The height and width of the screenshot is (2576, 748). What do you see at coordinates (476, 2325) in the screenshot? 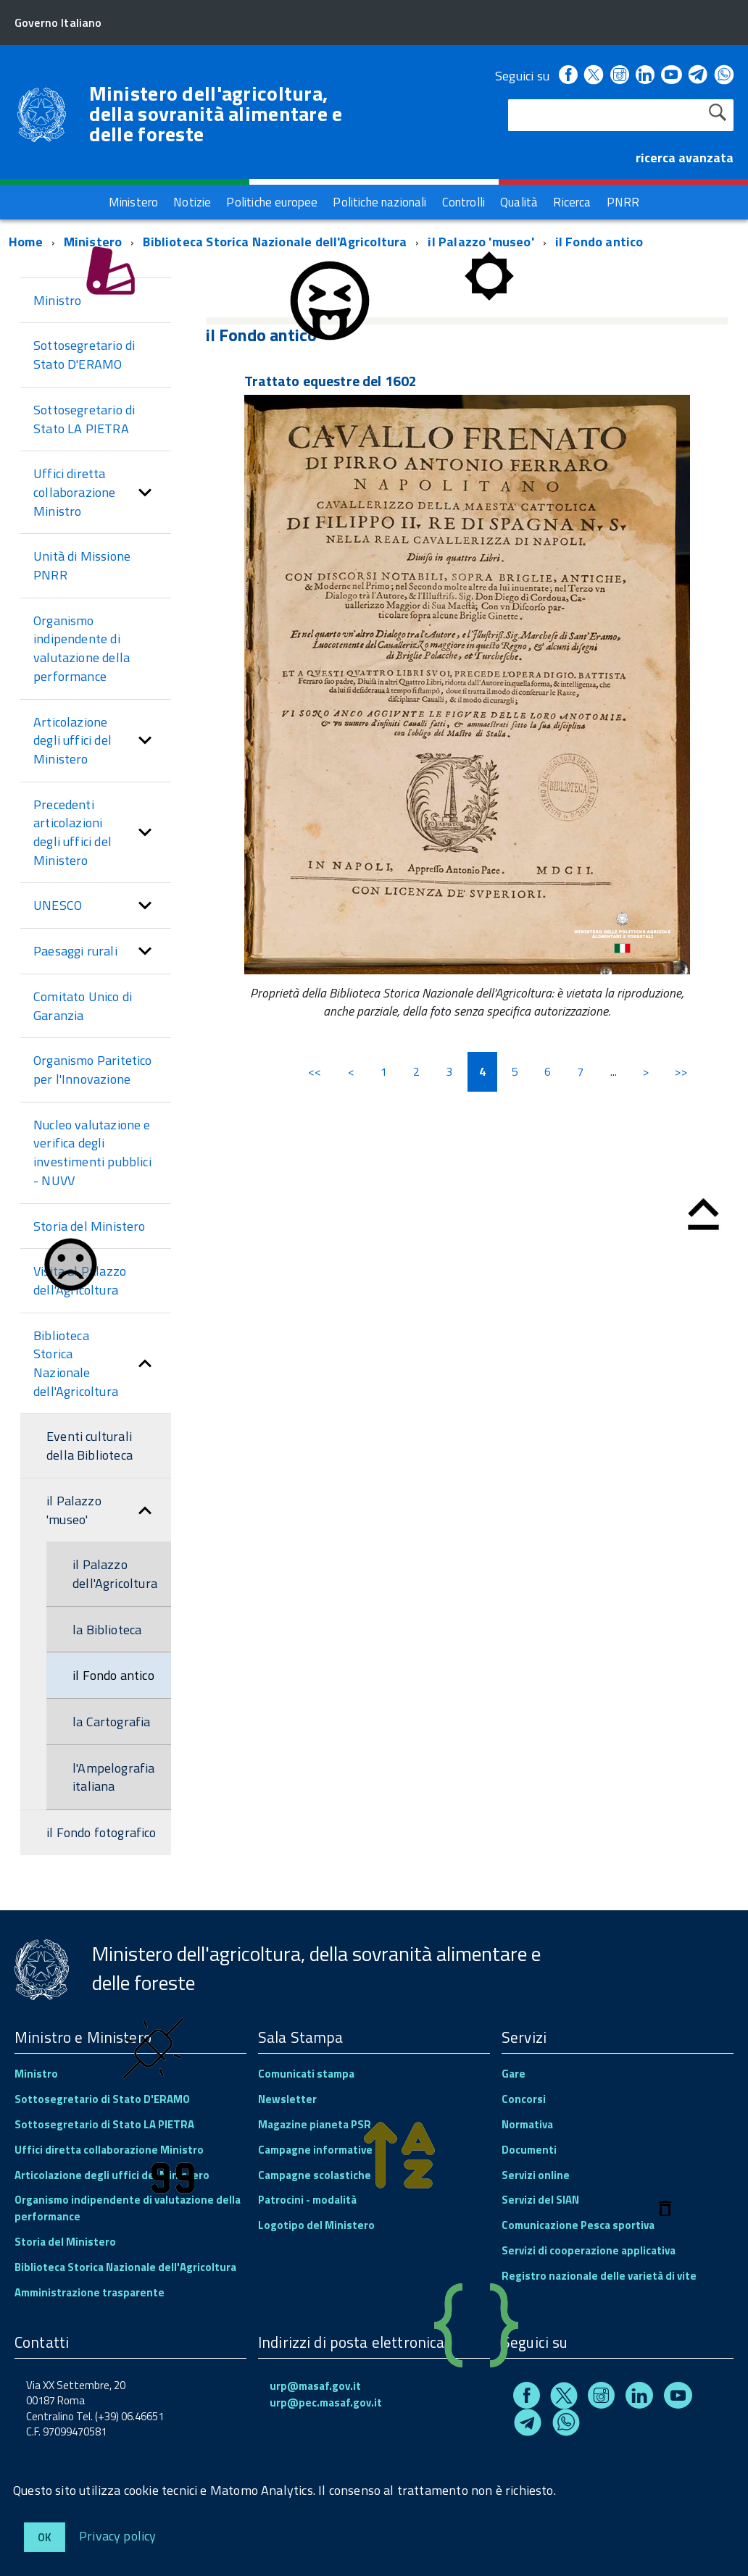
I see `indicates a namespace or module in code` at bounding box center [476, 2325].